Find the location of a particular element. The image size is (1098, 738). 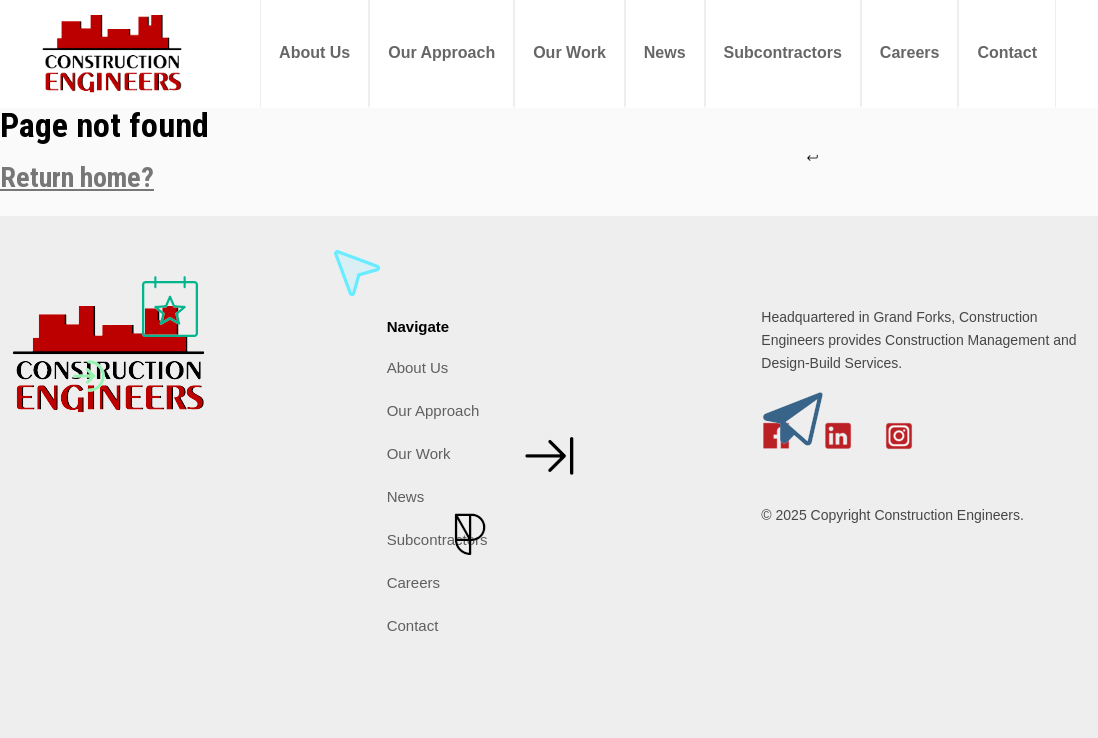

phosphor icons logo is located at coordinates (467, 532).